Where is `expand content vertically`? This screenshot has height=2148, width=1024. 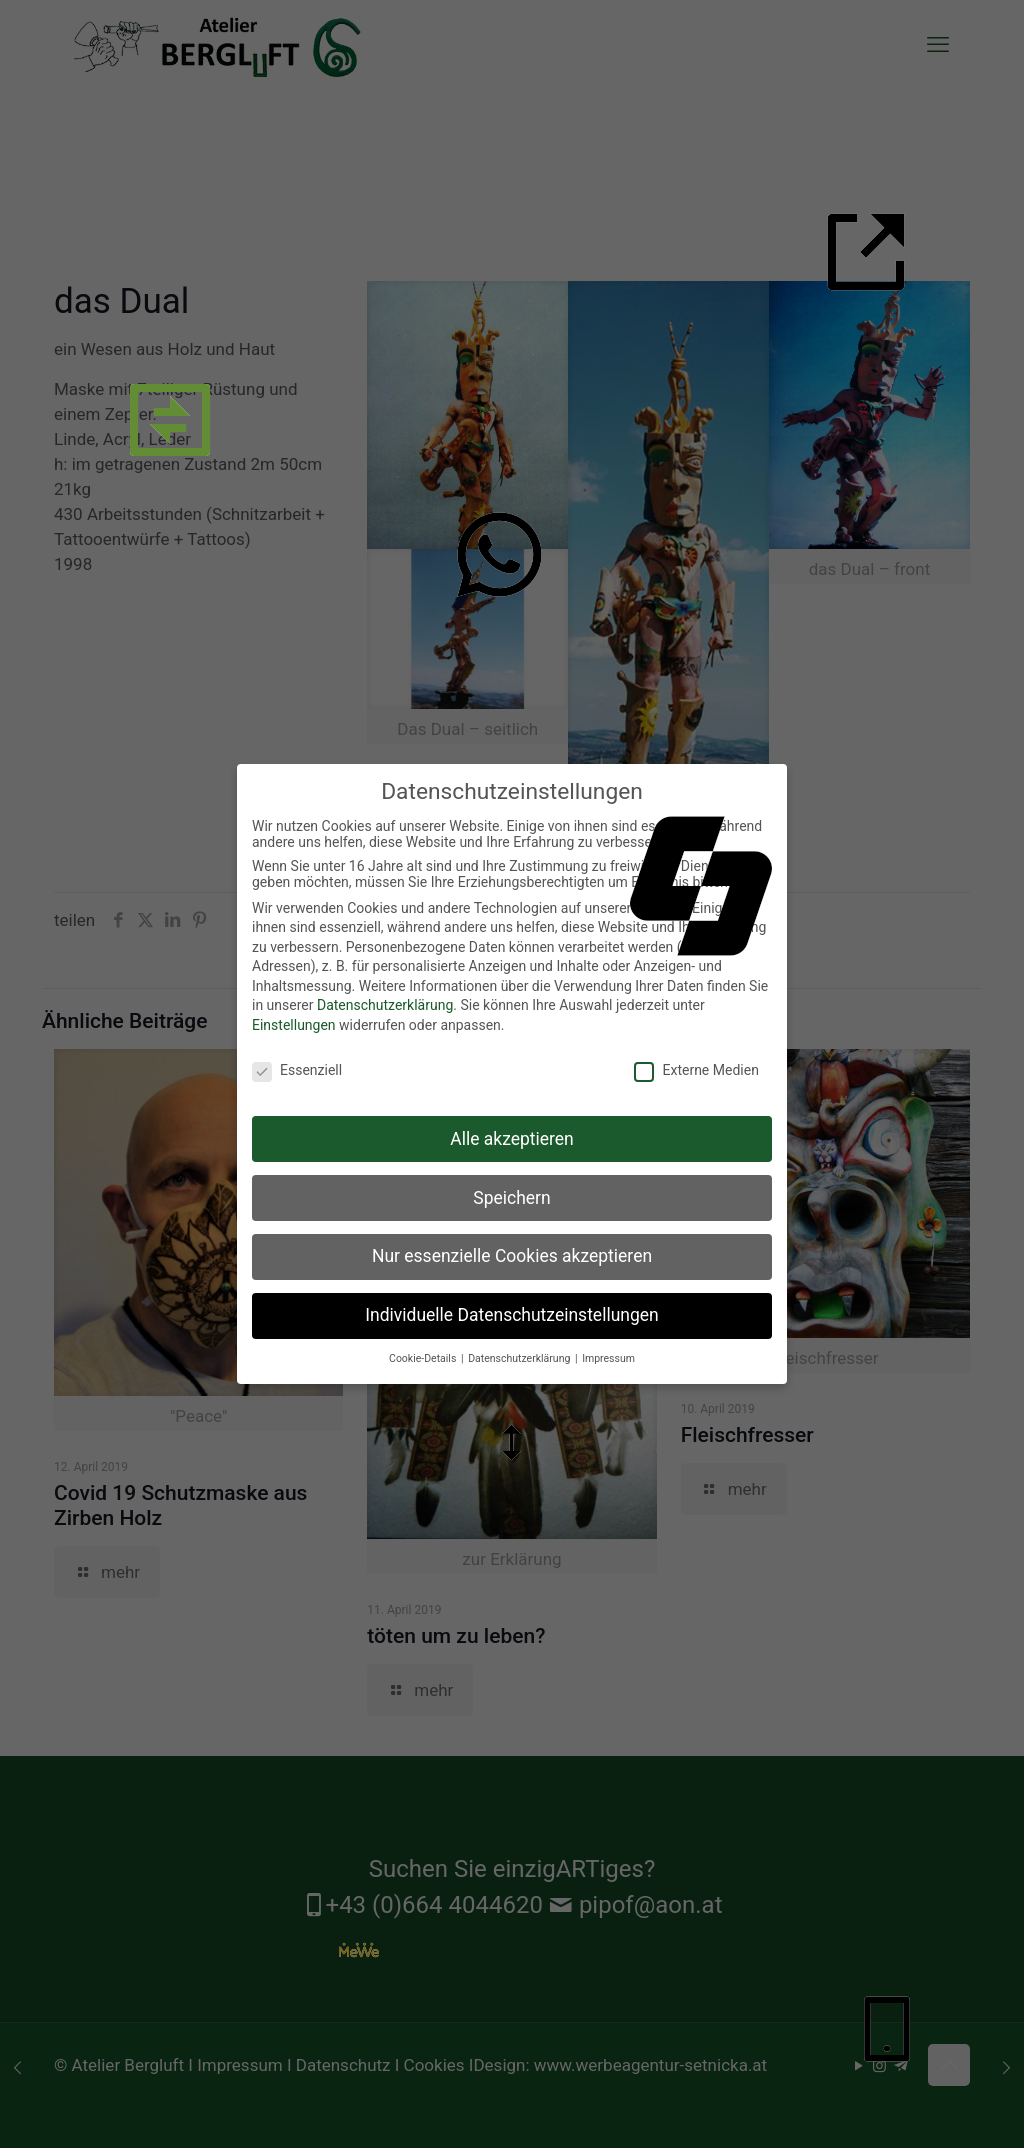 expand content vertically is located at coordinates (511, 1442).